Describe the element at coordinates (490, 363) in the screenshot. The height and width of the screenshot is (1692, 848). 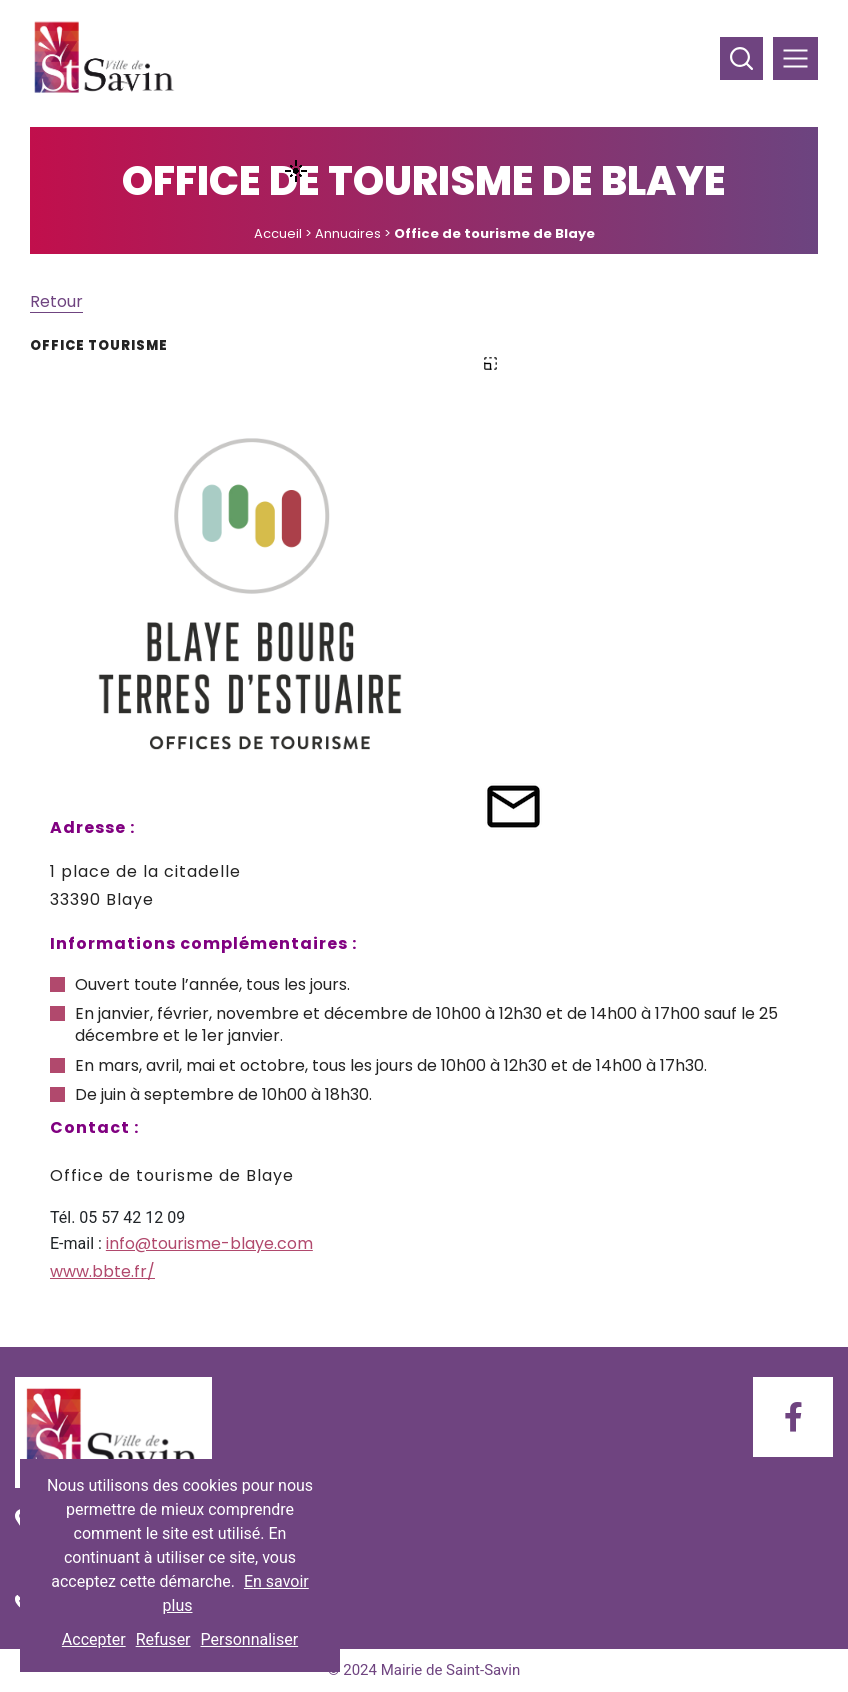
I see `resize an element or window` at that location.